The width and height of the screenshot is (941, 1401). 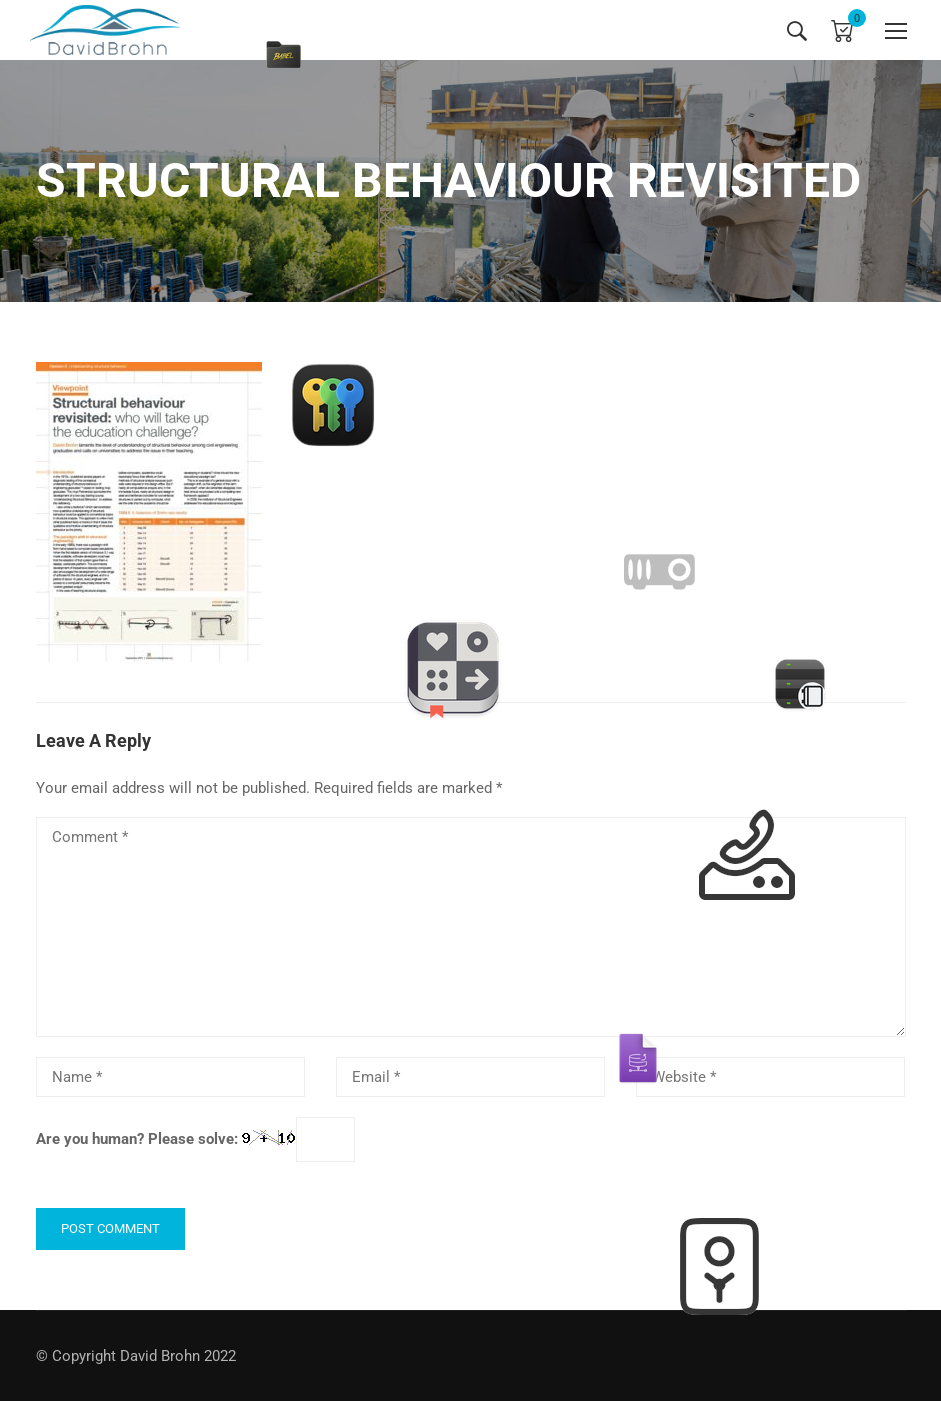 I want to click on folder containing babel configuration files, so click(x=283, y=55).